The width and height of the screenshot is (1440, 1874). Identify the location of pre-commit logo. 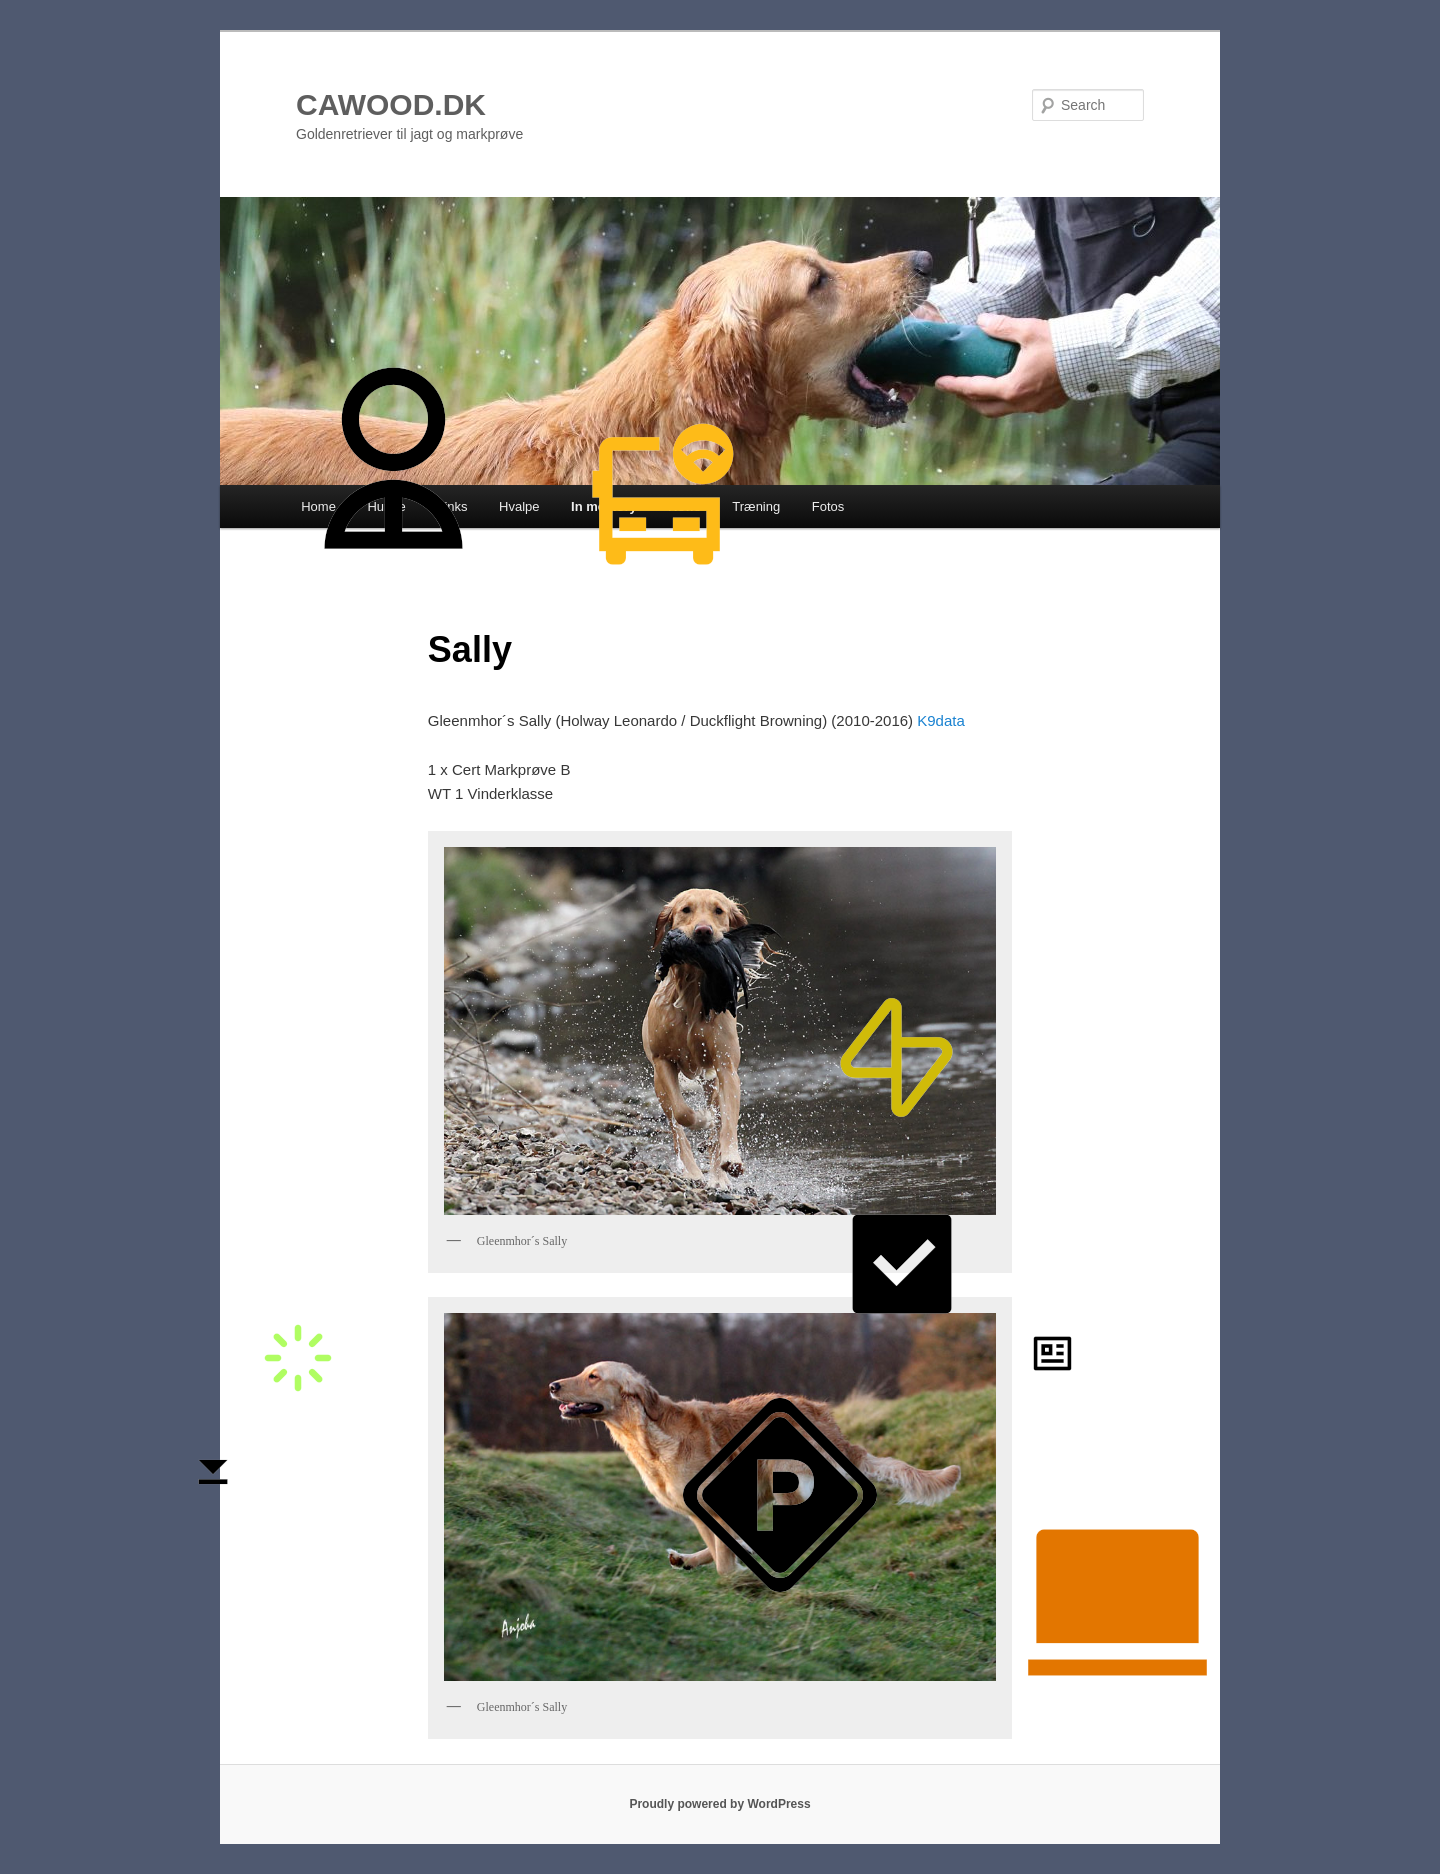
(780, 1495).